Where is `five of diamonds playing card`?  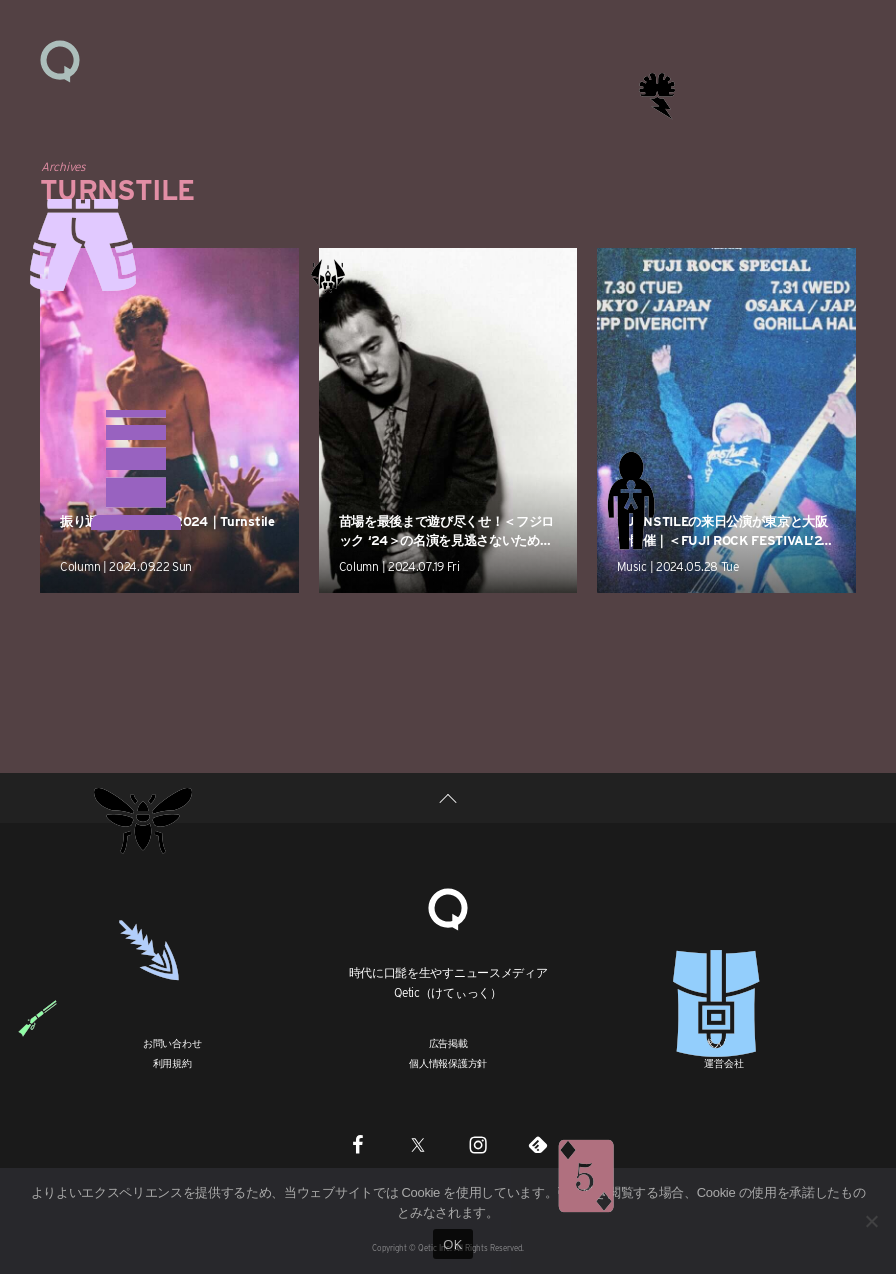 five of diamonds playing card is located at coordinates (586, 1176).